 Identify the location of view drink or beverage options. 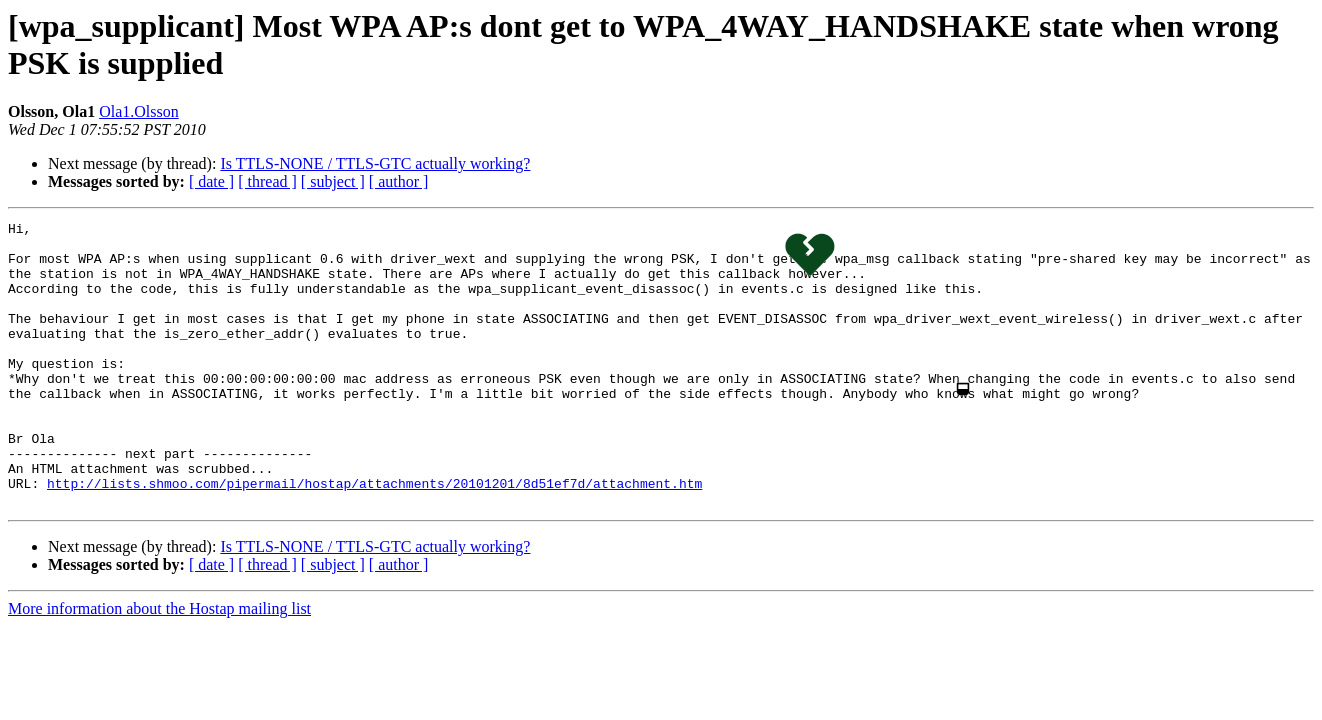
(963, 389).